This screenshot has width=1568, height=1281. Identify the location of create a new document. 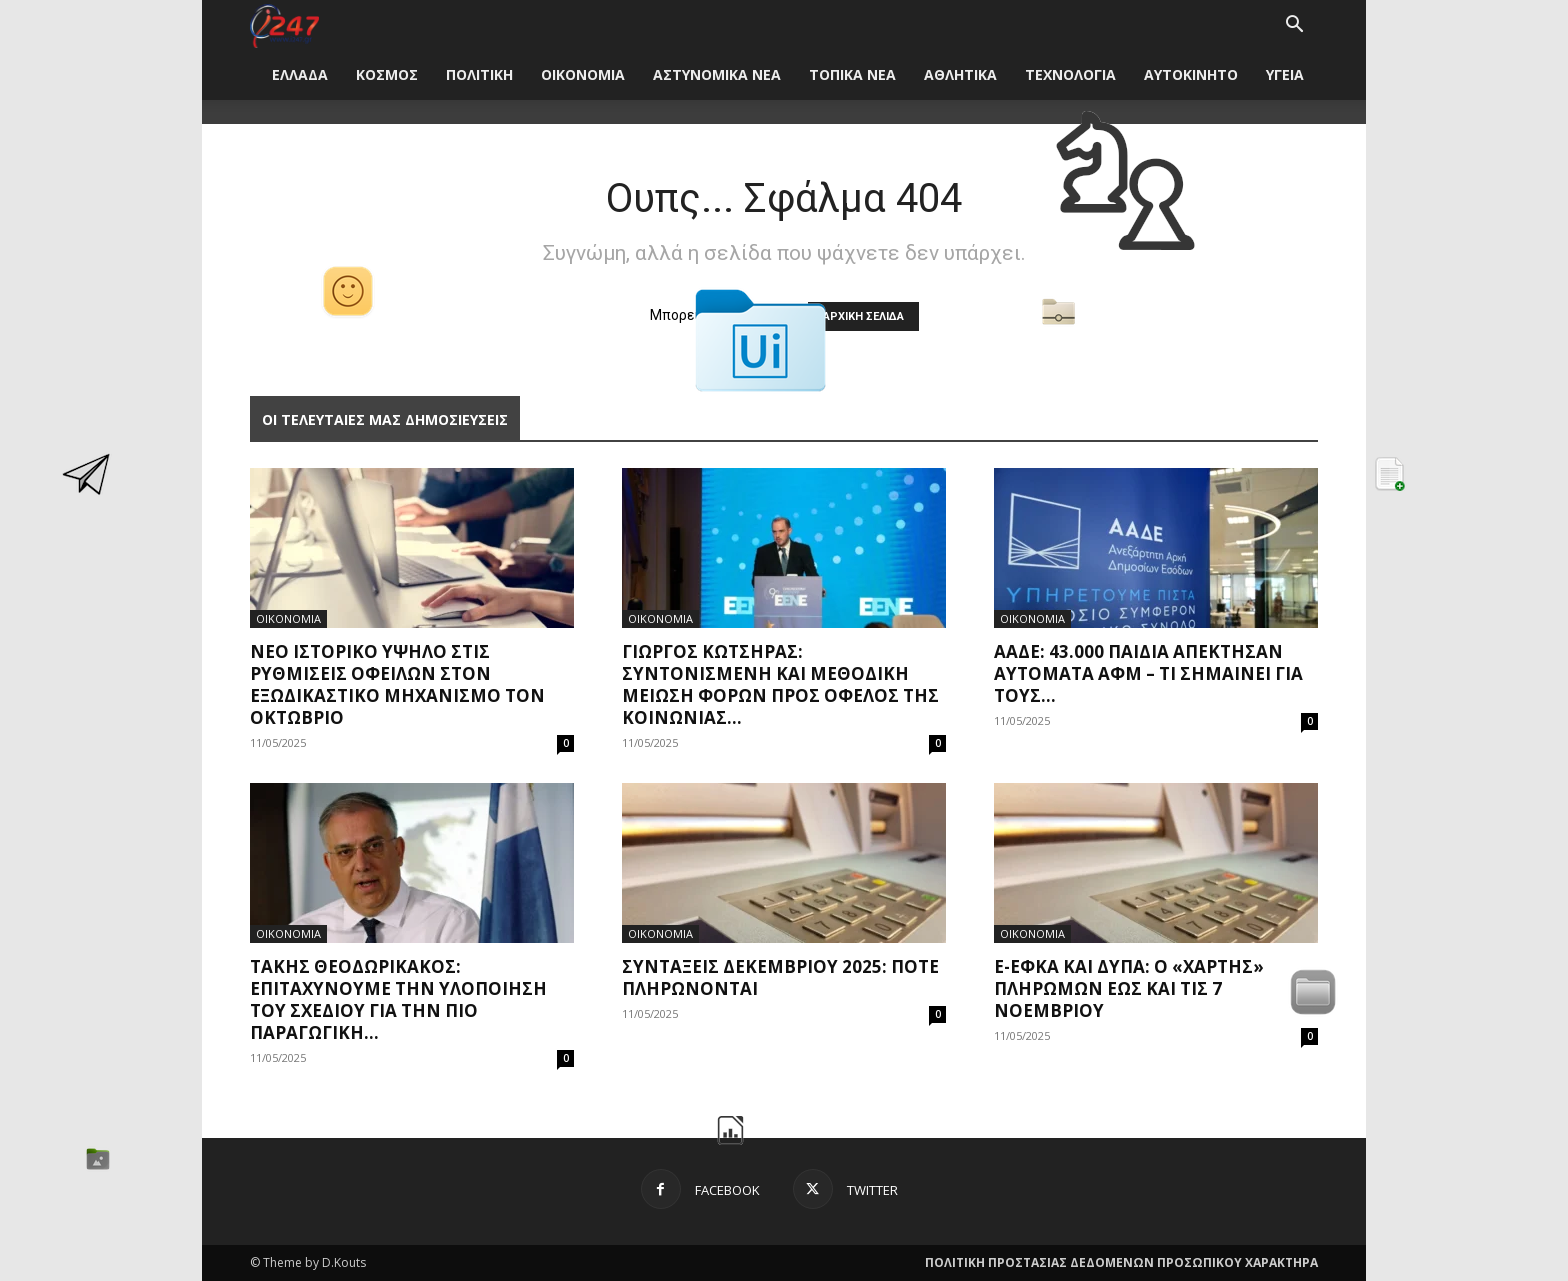
(1389, 473).